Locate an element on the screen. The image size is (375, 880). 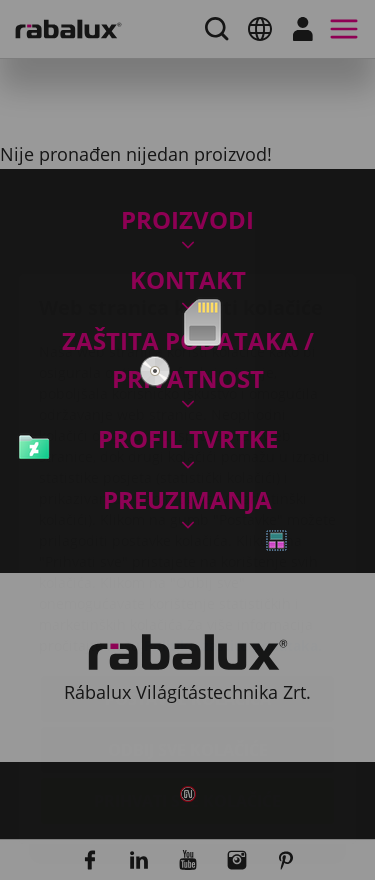
select all items in the current view is located at coordinates (276, 540).